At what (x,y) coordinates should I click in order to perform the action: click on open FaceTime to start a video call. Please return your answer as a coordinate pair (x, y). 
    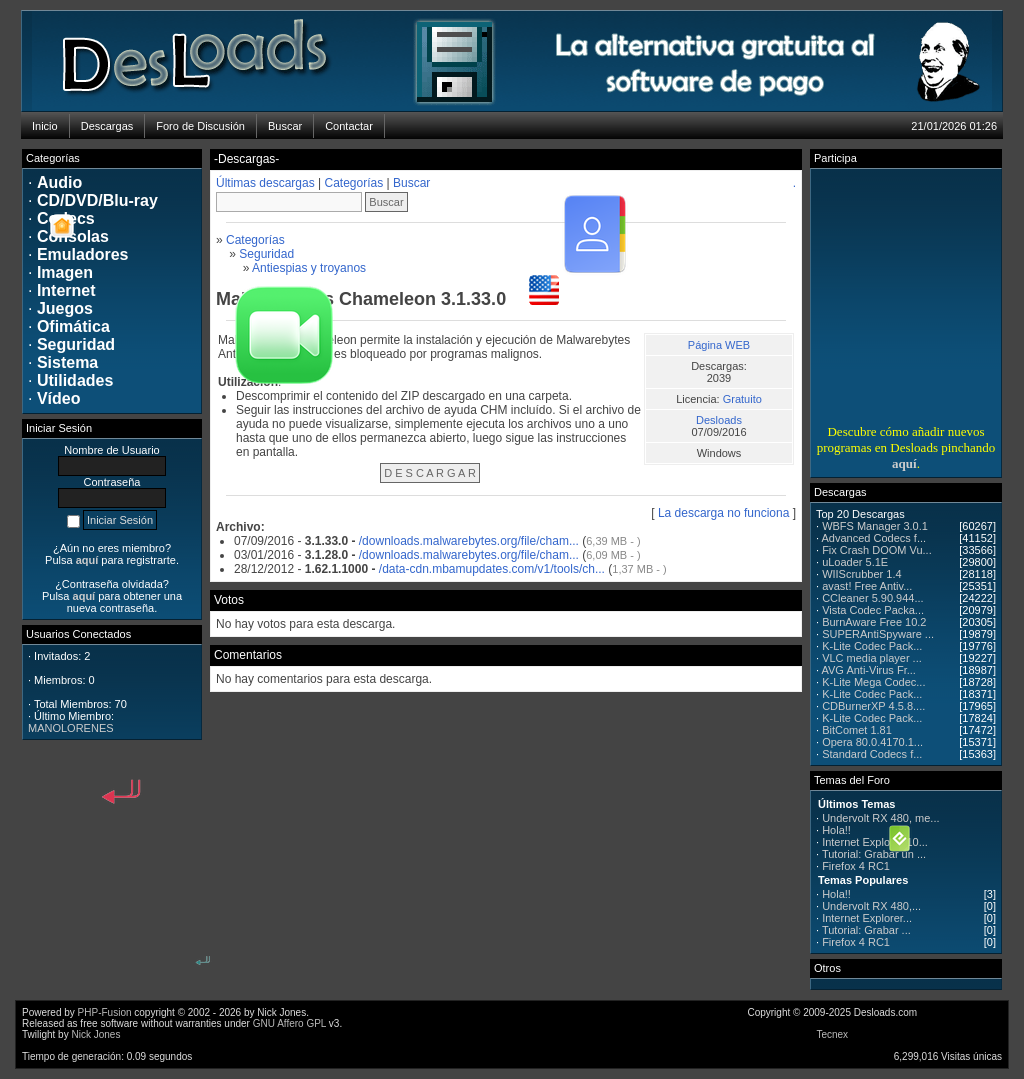
    Looking at the image, I should click on (284, 335).